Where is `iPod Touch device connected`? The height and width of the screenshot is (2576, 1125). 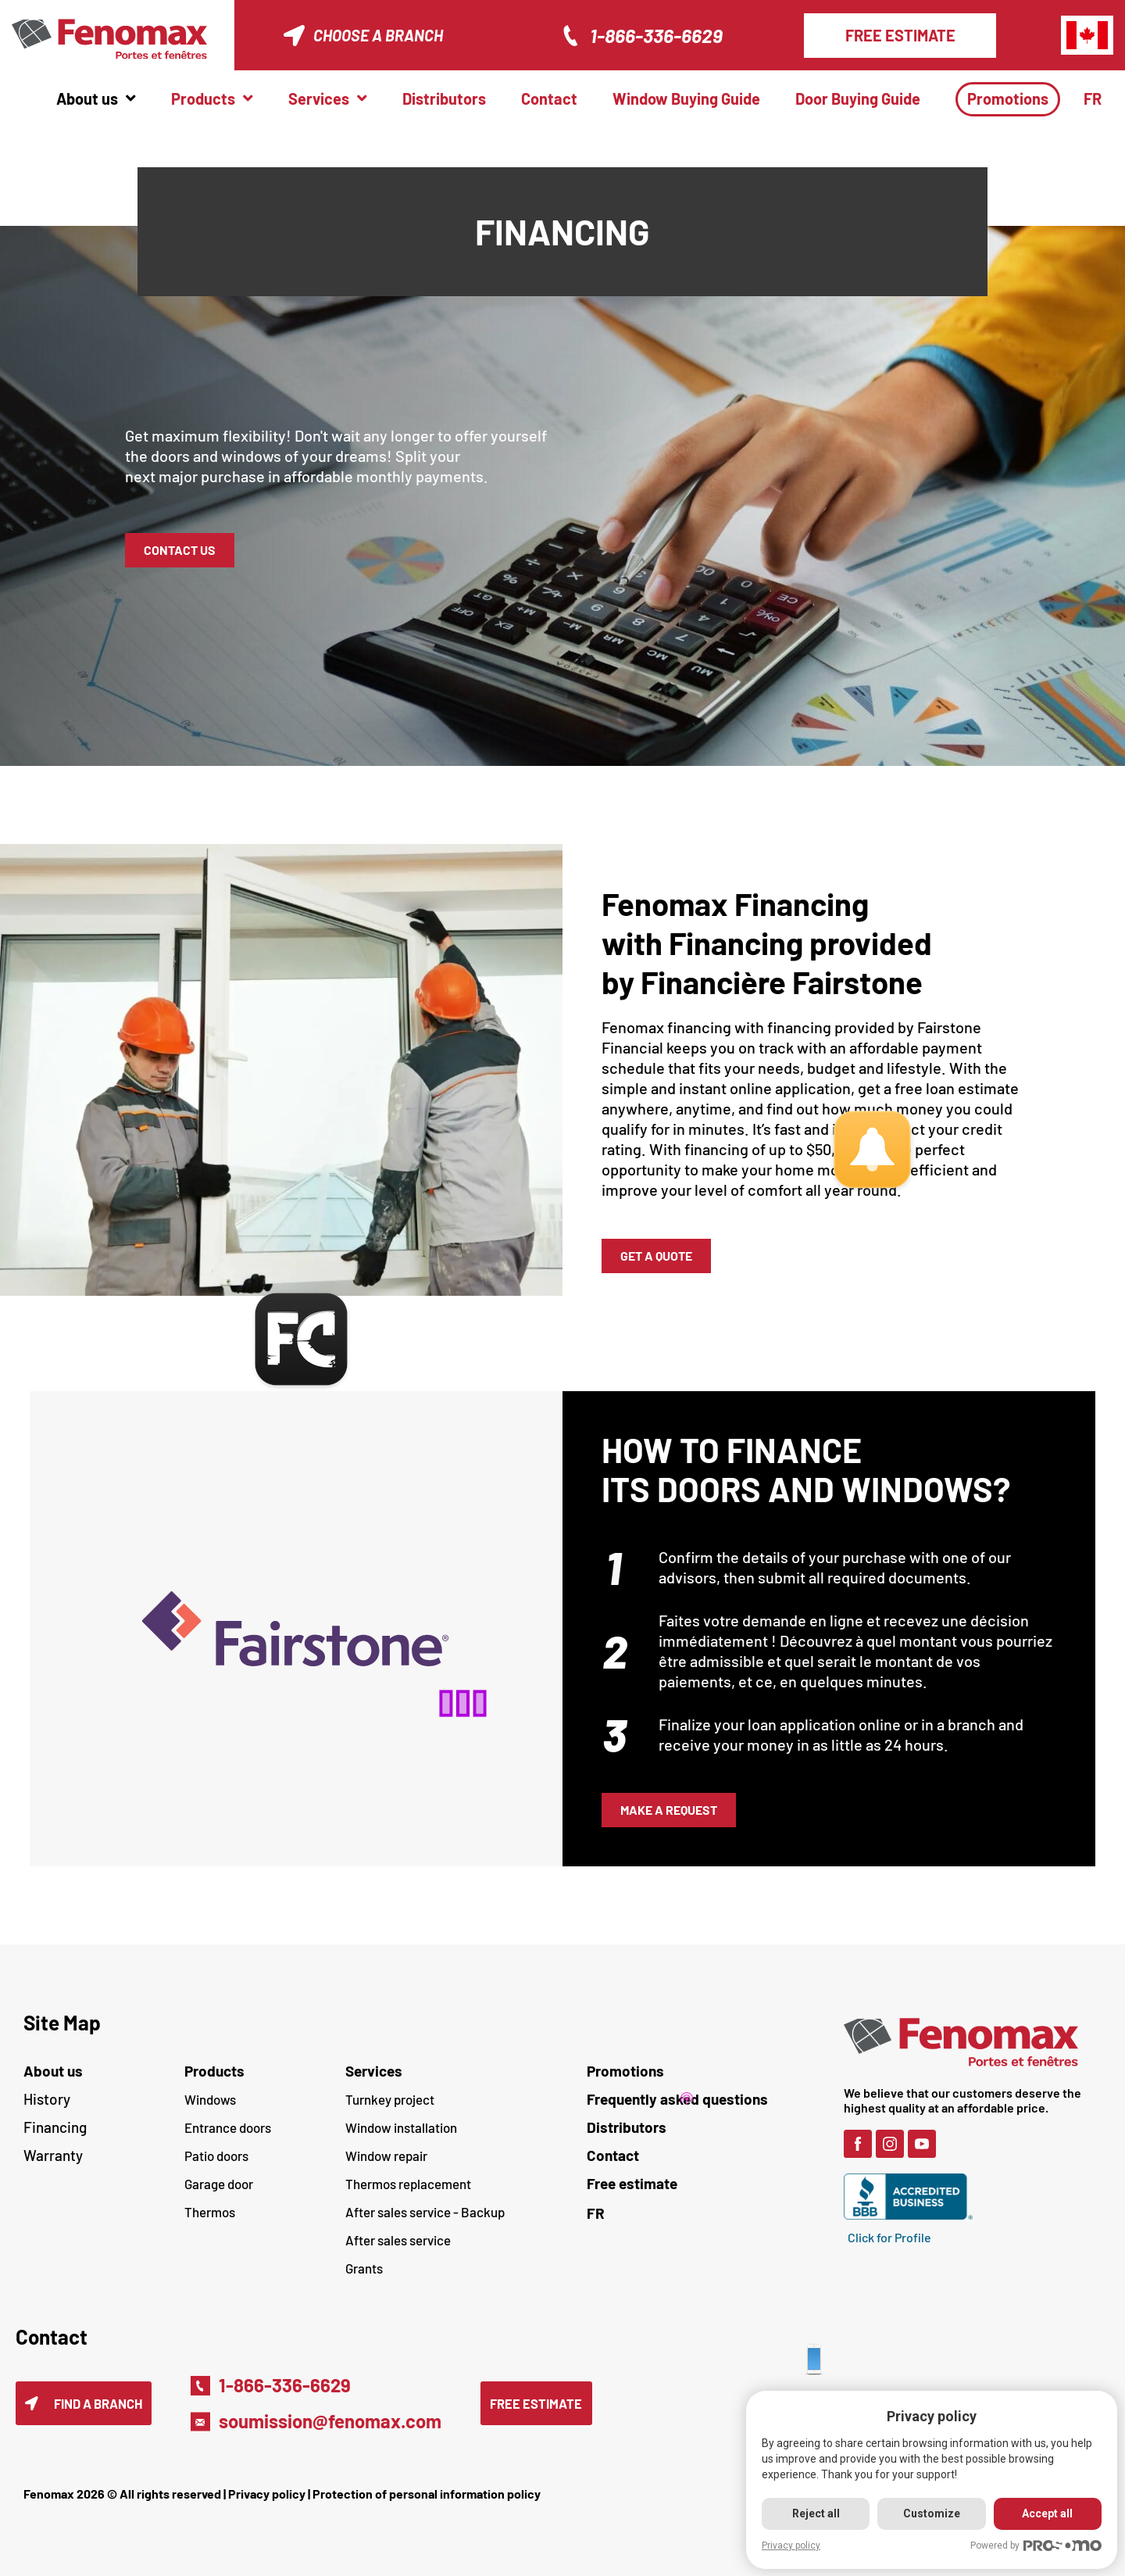
iPod Touch device connected is located at coordinates (814, 2360).